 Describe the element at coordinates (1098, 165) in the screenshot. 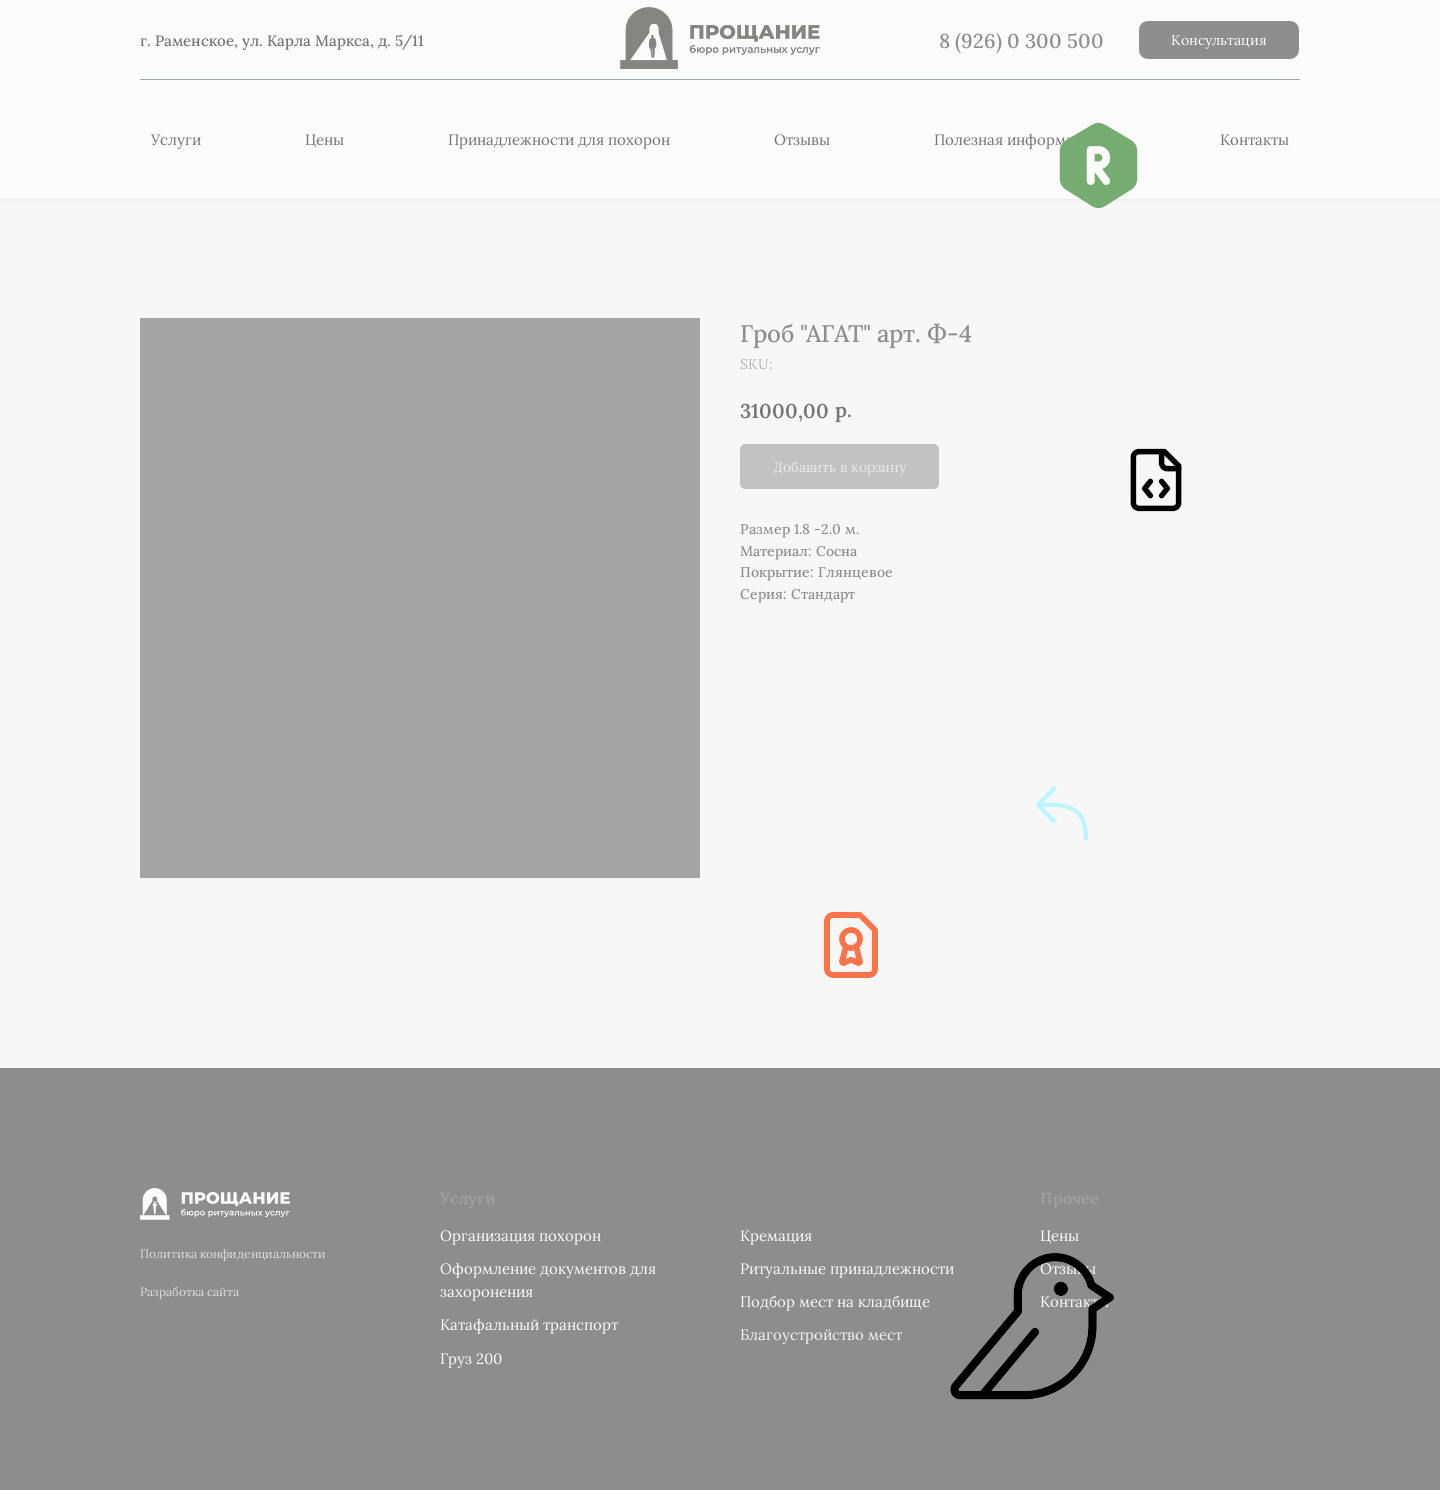

I see `indicates a restricted or rated content category` at that location.